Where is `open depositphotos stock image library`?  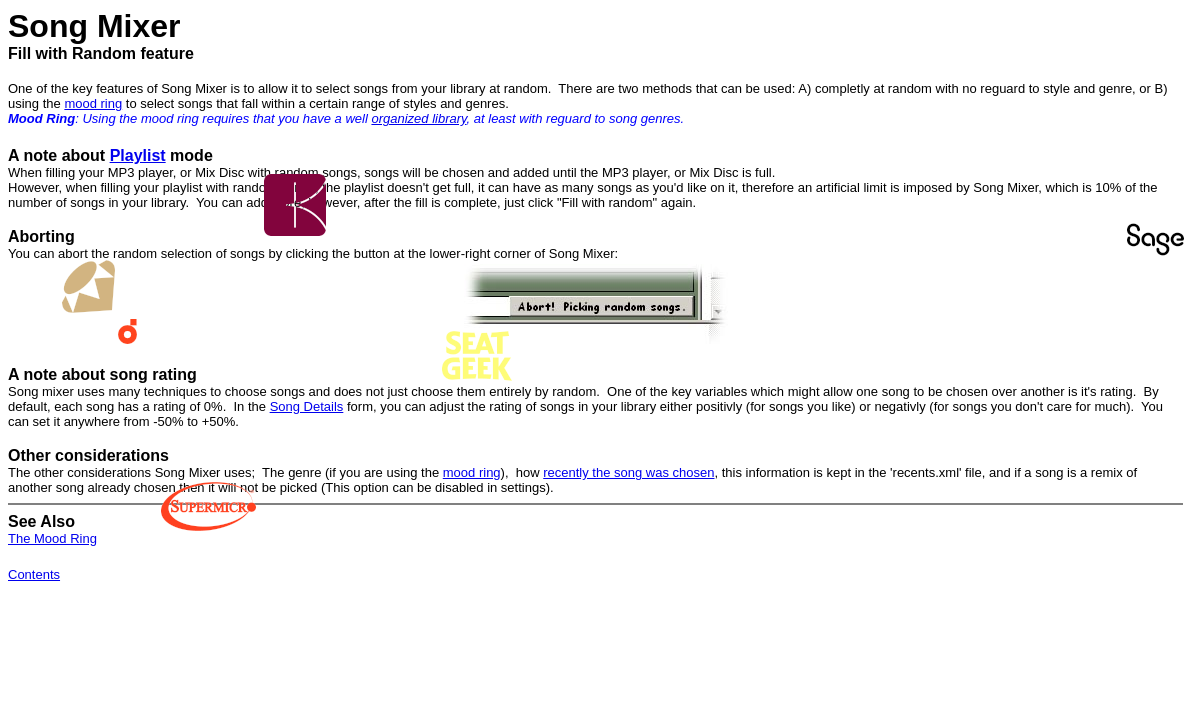
open depositphotos stock image library is located at coordinates (127, 331).